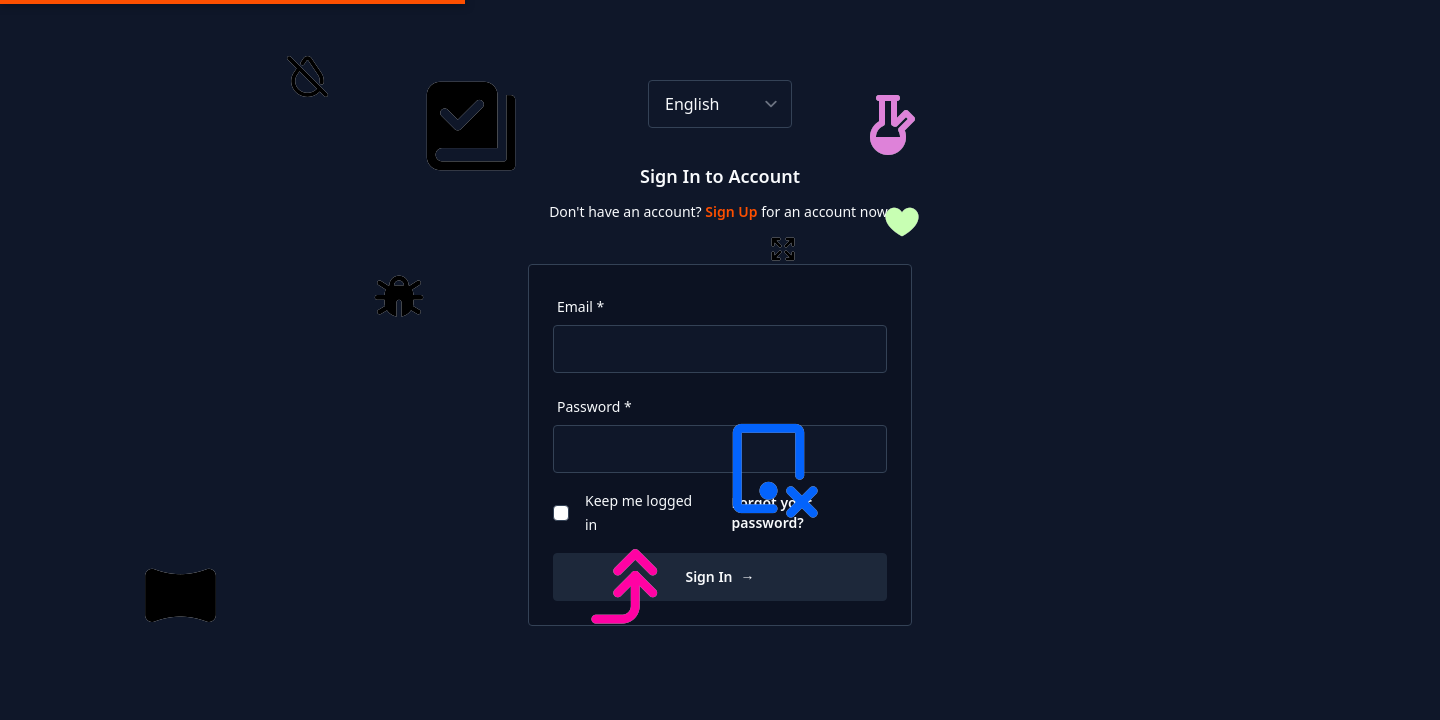 This screenshot has width=1440, height=720. What do you see at coordinates (471, 126) in the screenshot?
I see `view server rules channel` at bounding box center [471, 126].